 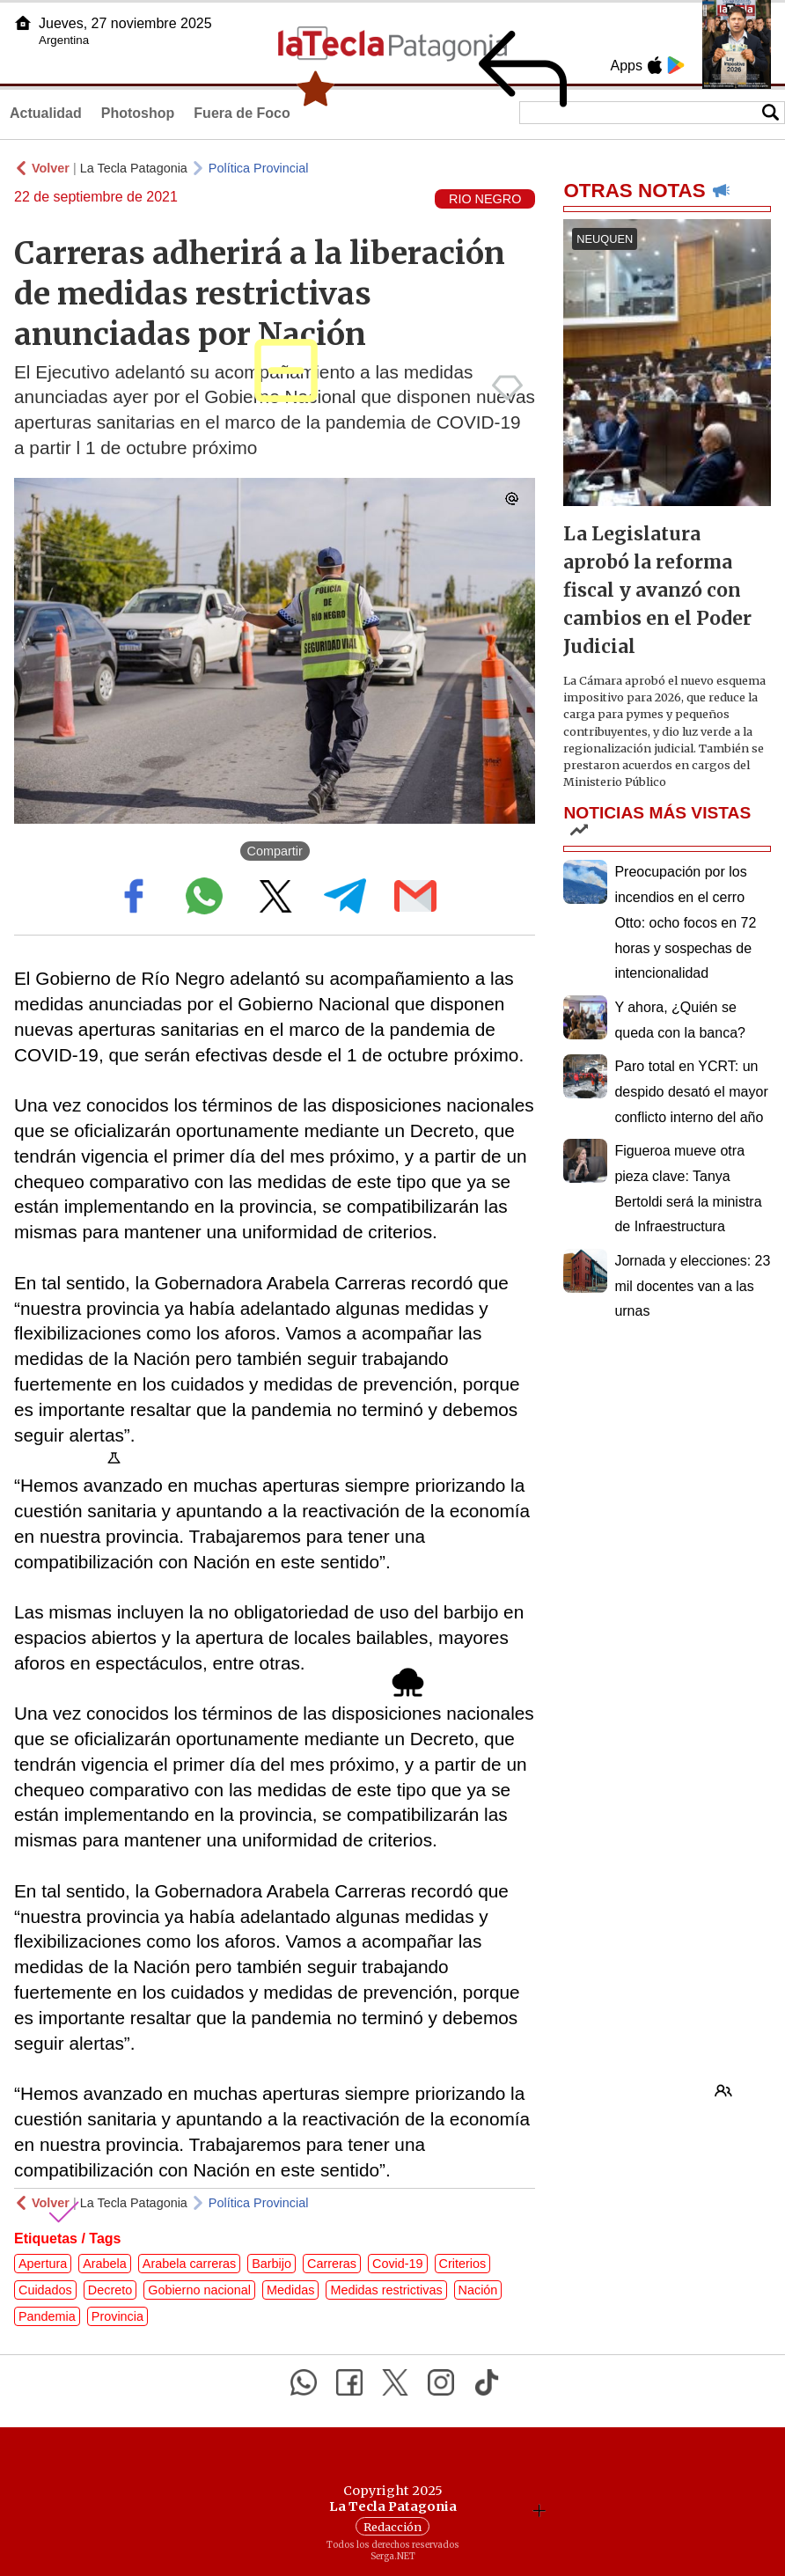 What do you see at coordinates (511, 498) in the screenshot?
I see `enter or view email address` at bounding box center [511, 498].